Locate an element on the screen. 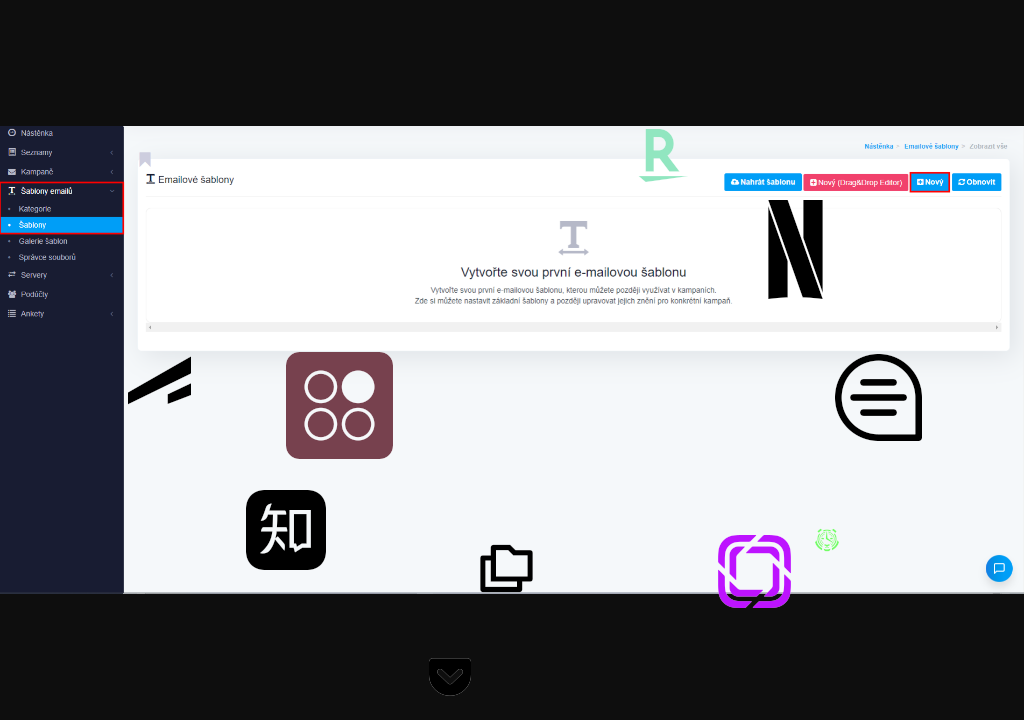  timescale database branding or product link is located at coordinates (827, 540).